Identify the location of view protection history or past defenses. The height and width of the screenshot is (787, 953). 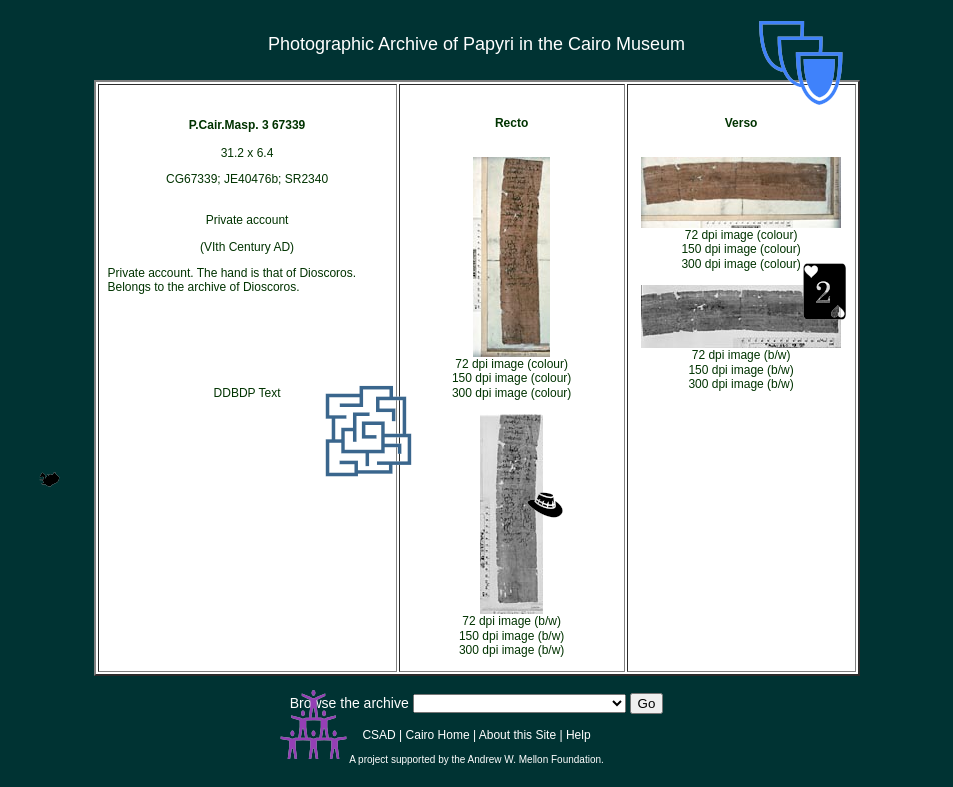
(800, 62).